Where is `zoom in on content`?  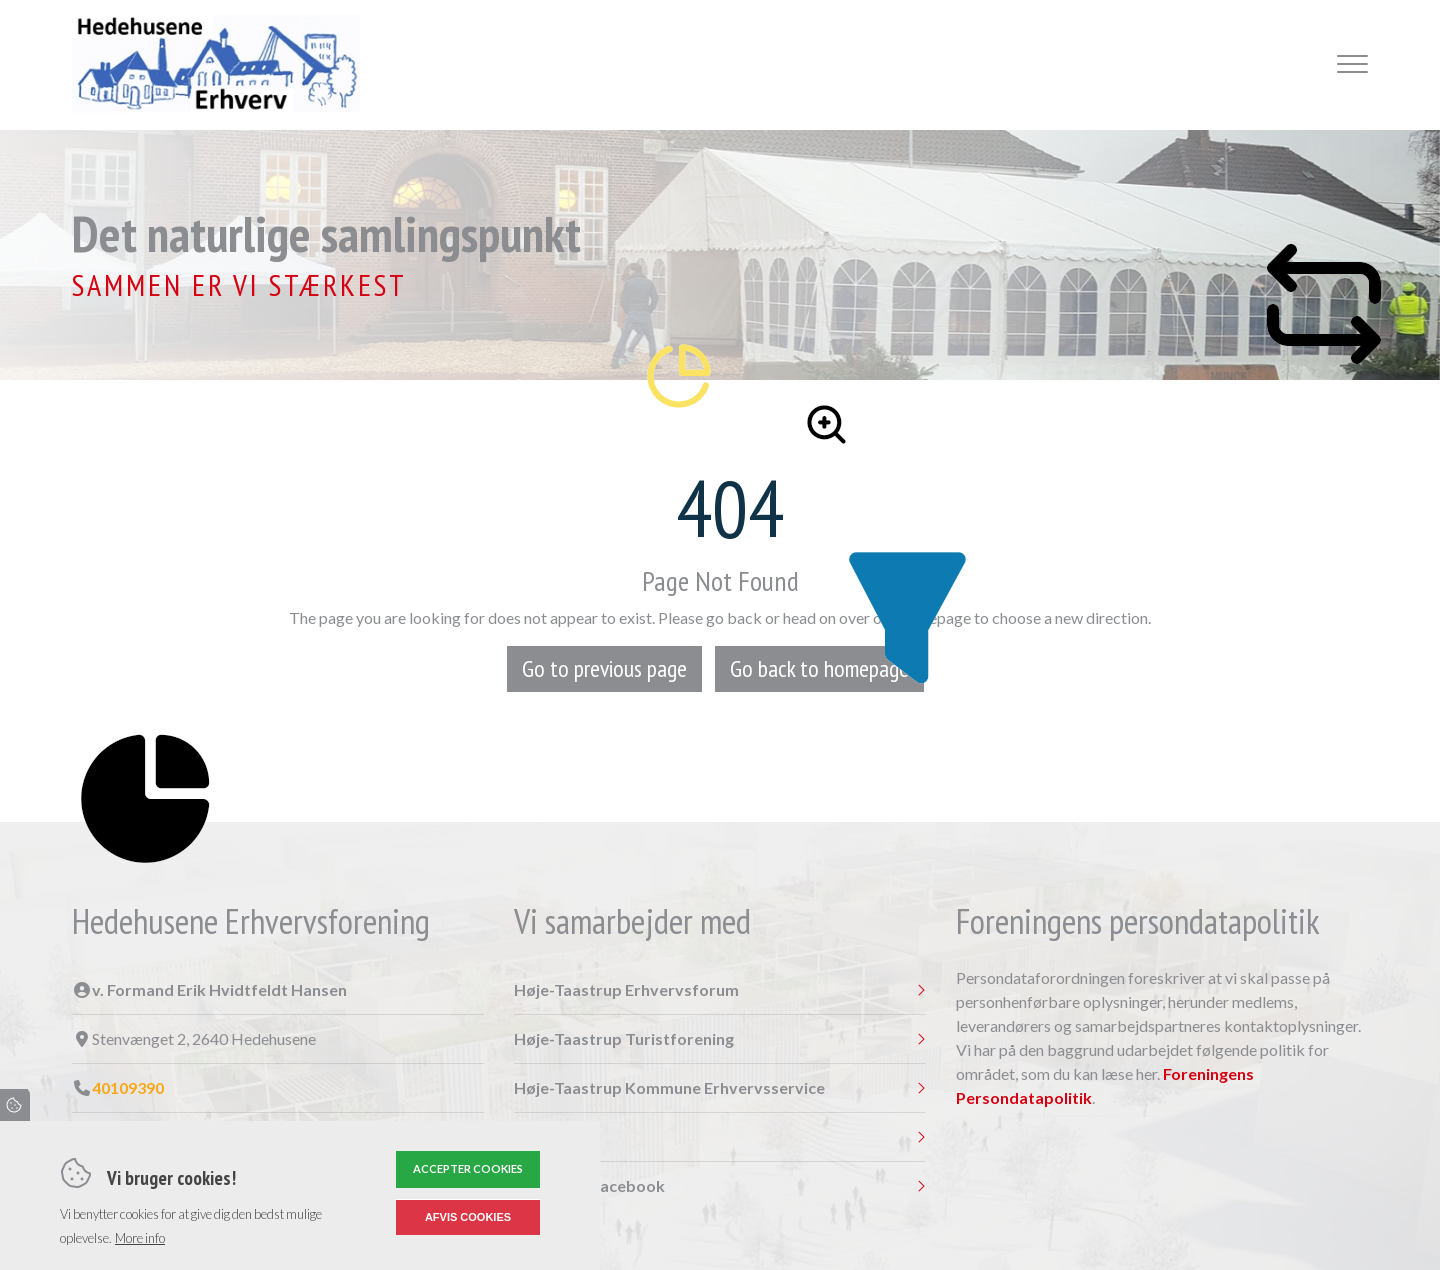
zoom in on content is located at coordinates (826, 424).